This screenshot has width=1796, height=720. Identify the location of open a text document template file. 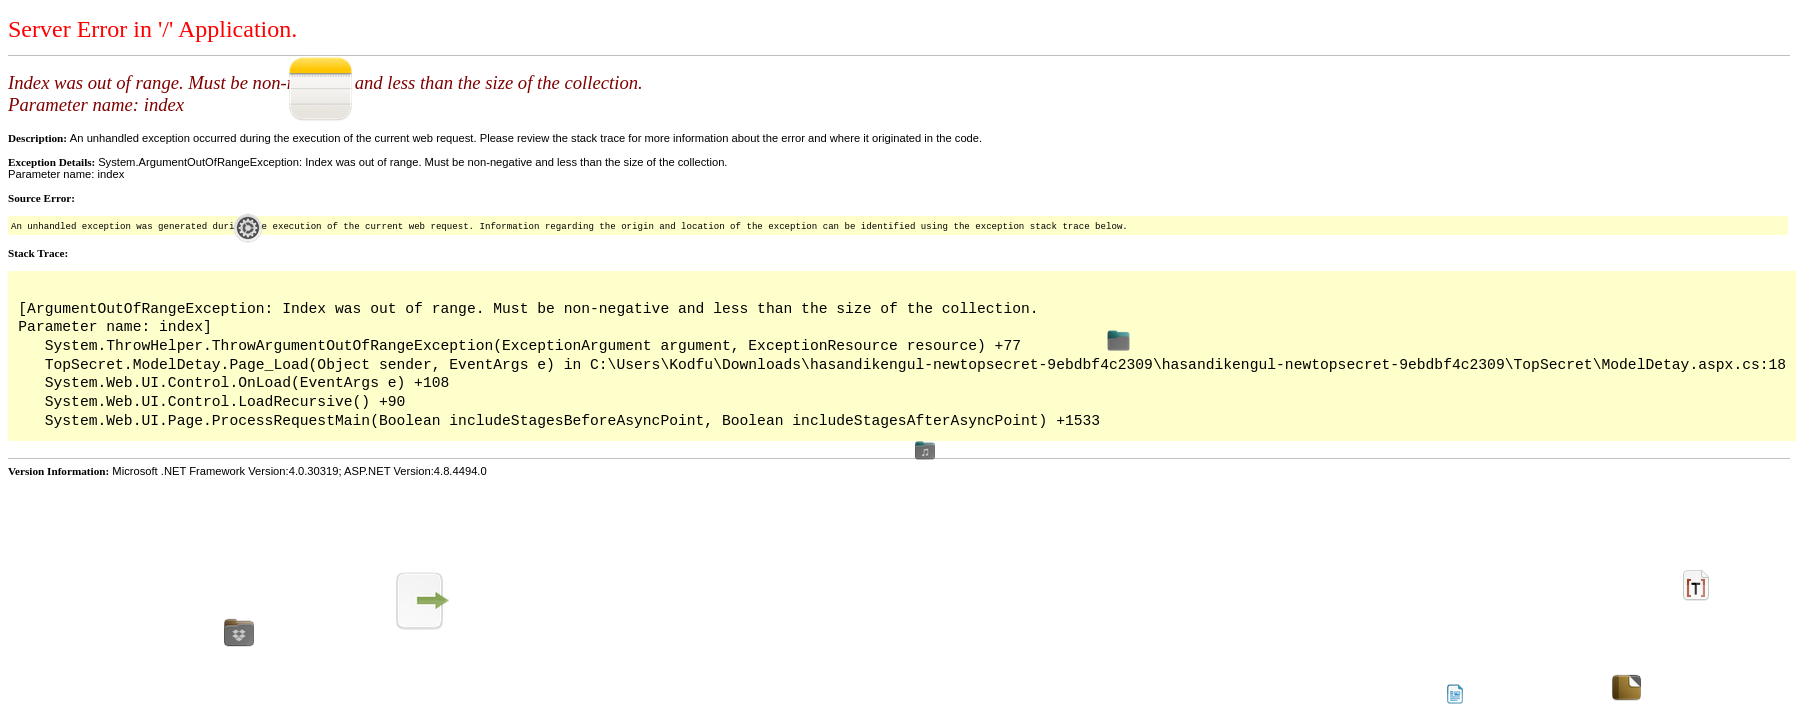
(1455, 694).